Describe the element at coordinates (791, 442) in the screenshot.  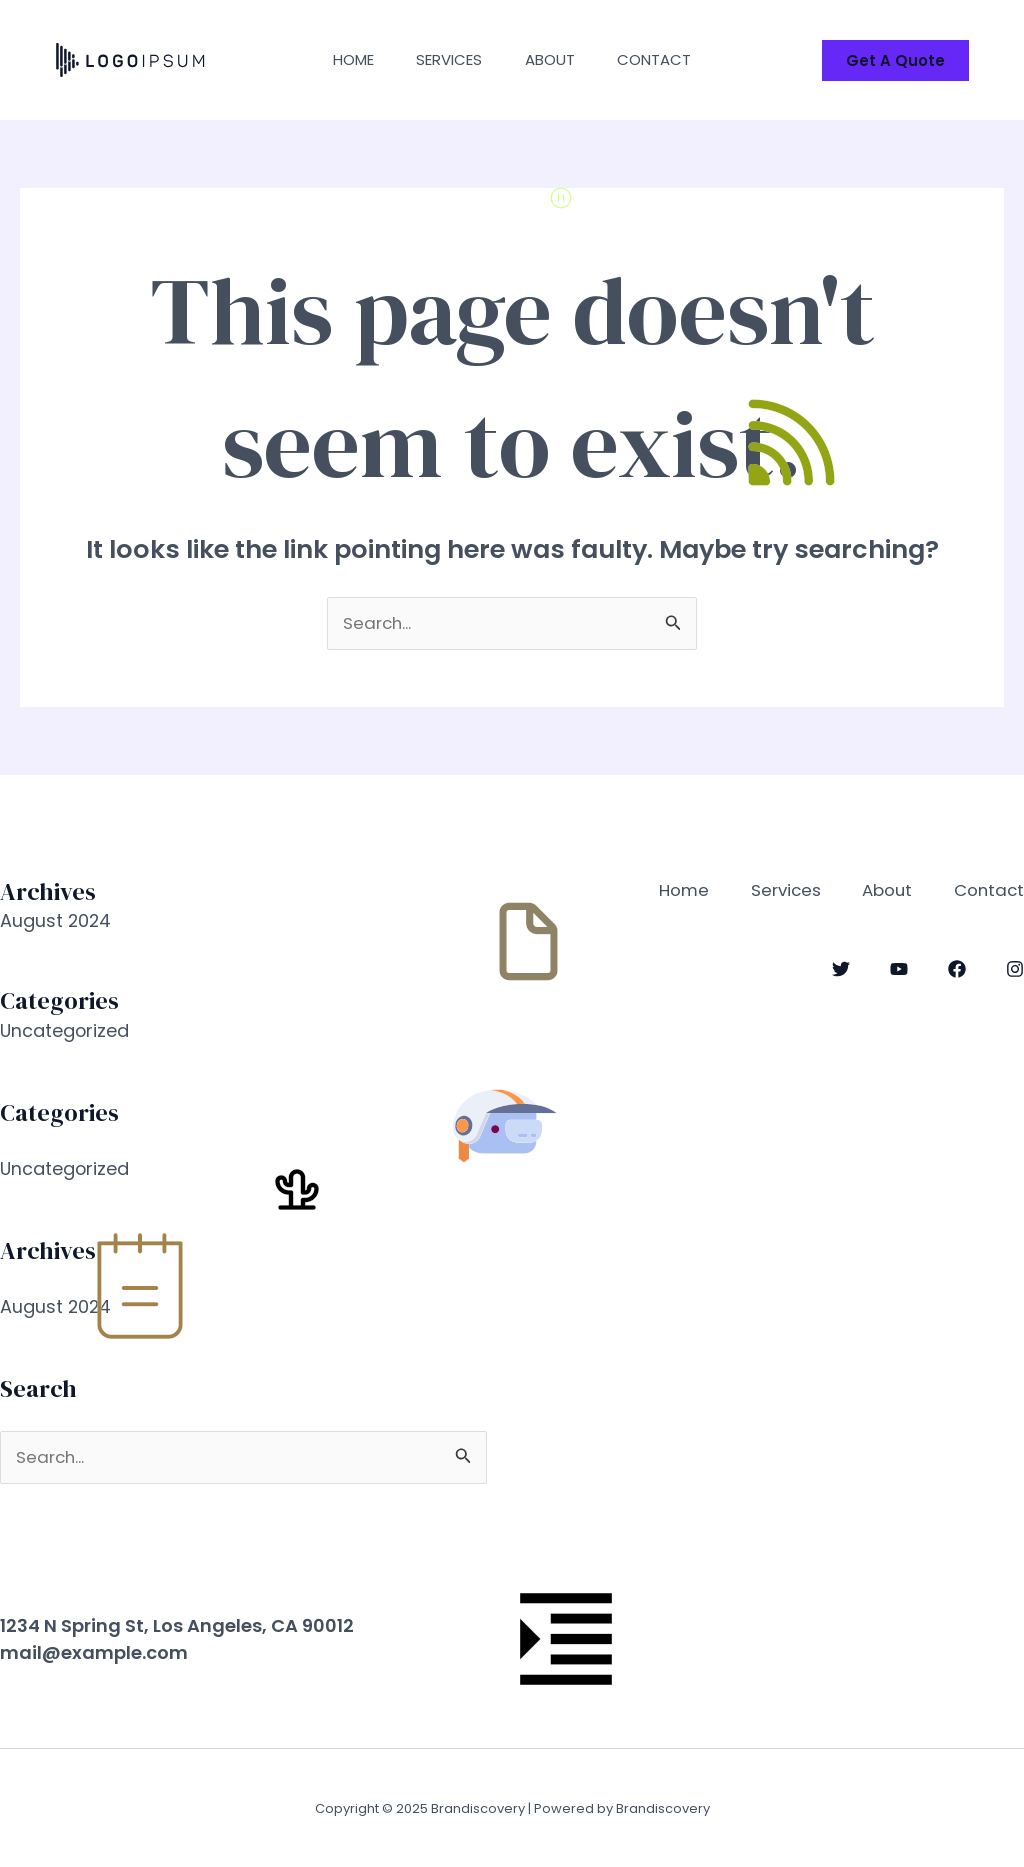
I see `check connection latency or network status` at that location.